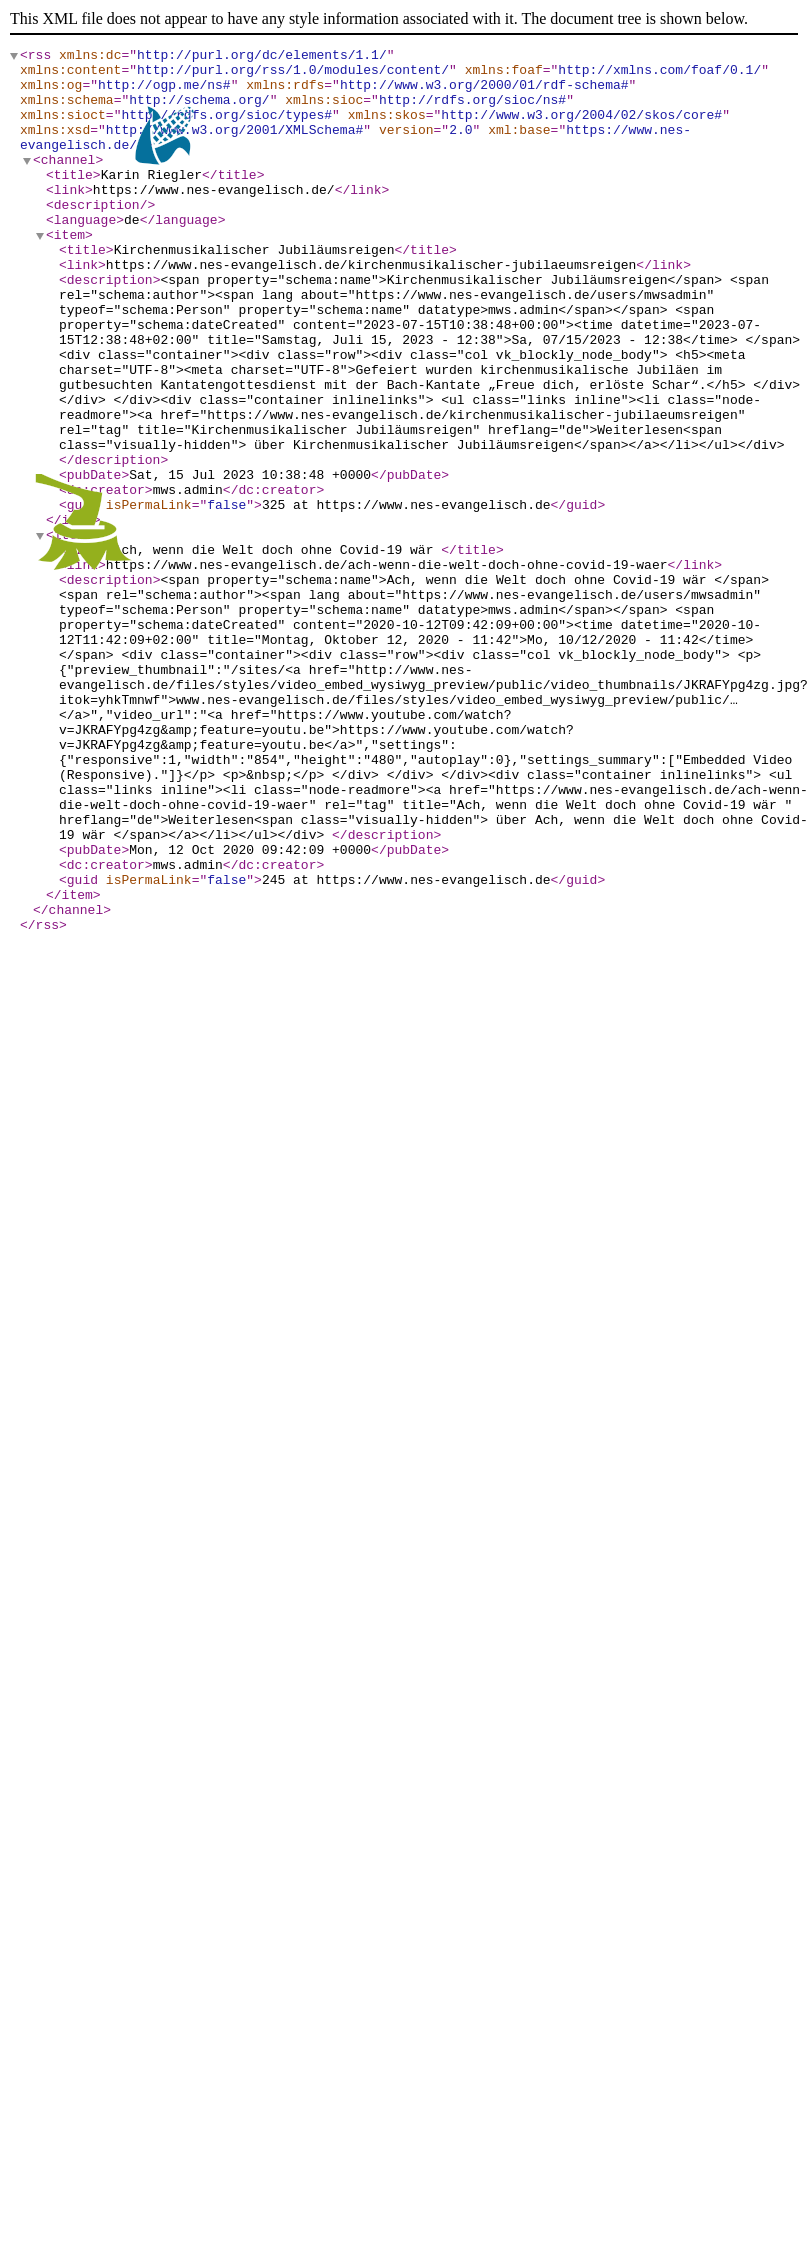  Describe the element at coordinates (164, 135) in the screenshot. I see `represents a farming or agriculture category` at that location.